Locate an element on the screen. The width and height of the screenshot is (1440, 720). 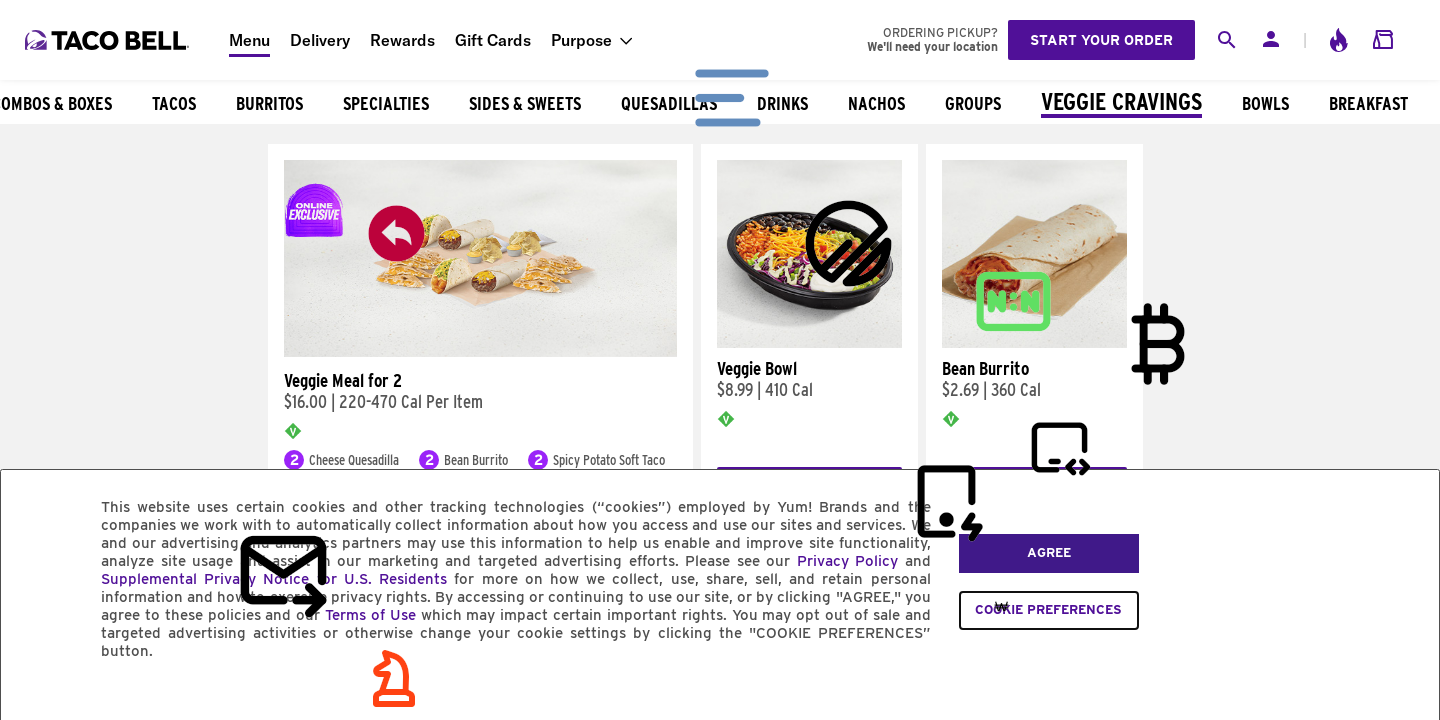
planetscale database platform logo is located at coordinates (848, 243).